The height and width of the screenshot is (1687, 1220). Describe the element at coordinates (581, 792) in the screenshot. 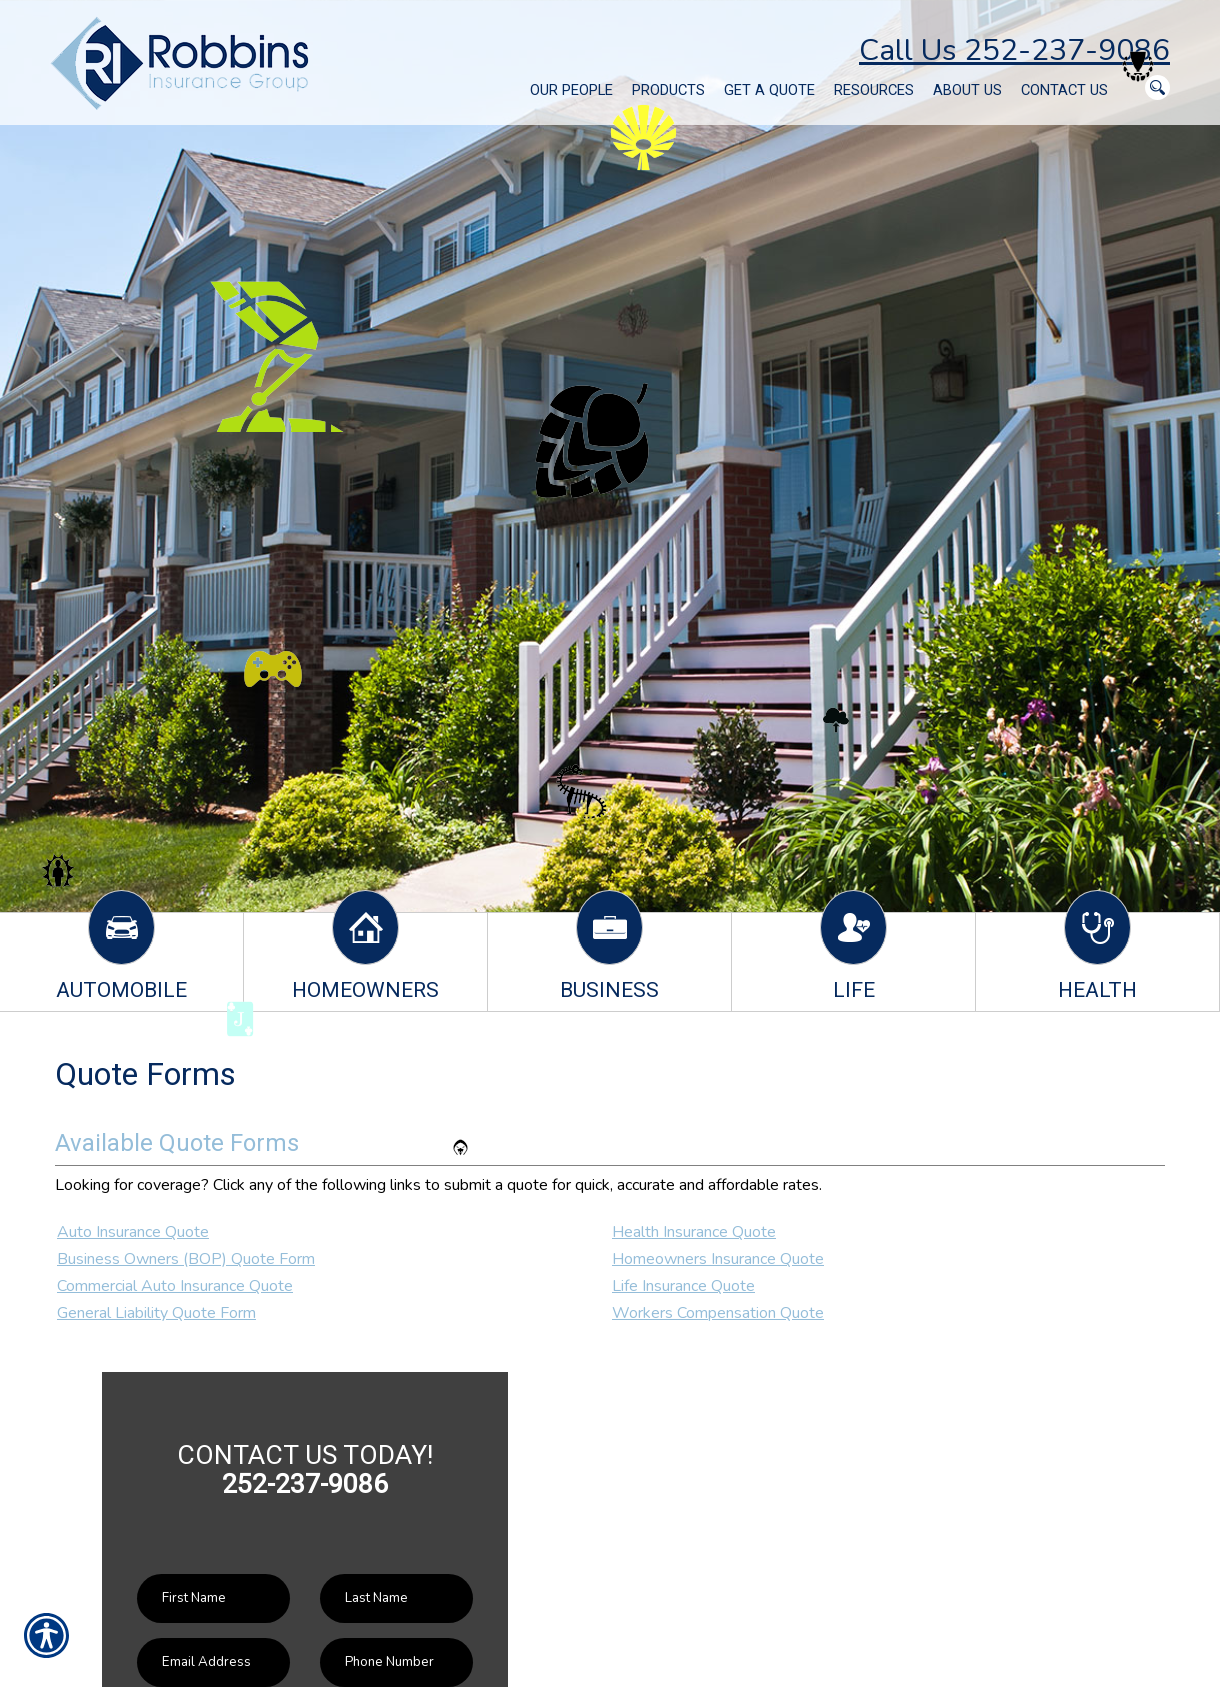

I see `view dinosaur exhibit or paleontology section` at that location.